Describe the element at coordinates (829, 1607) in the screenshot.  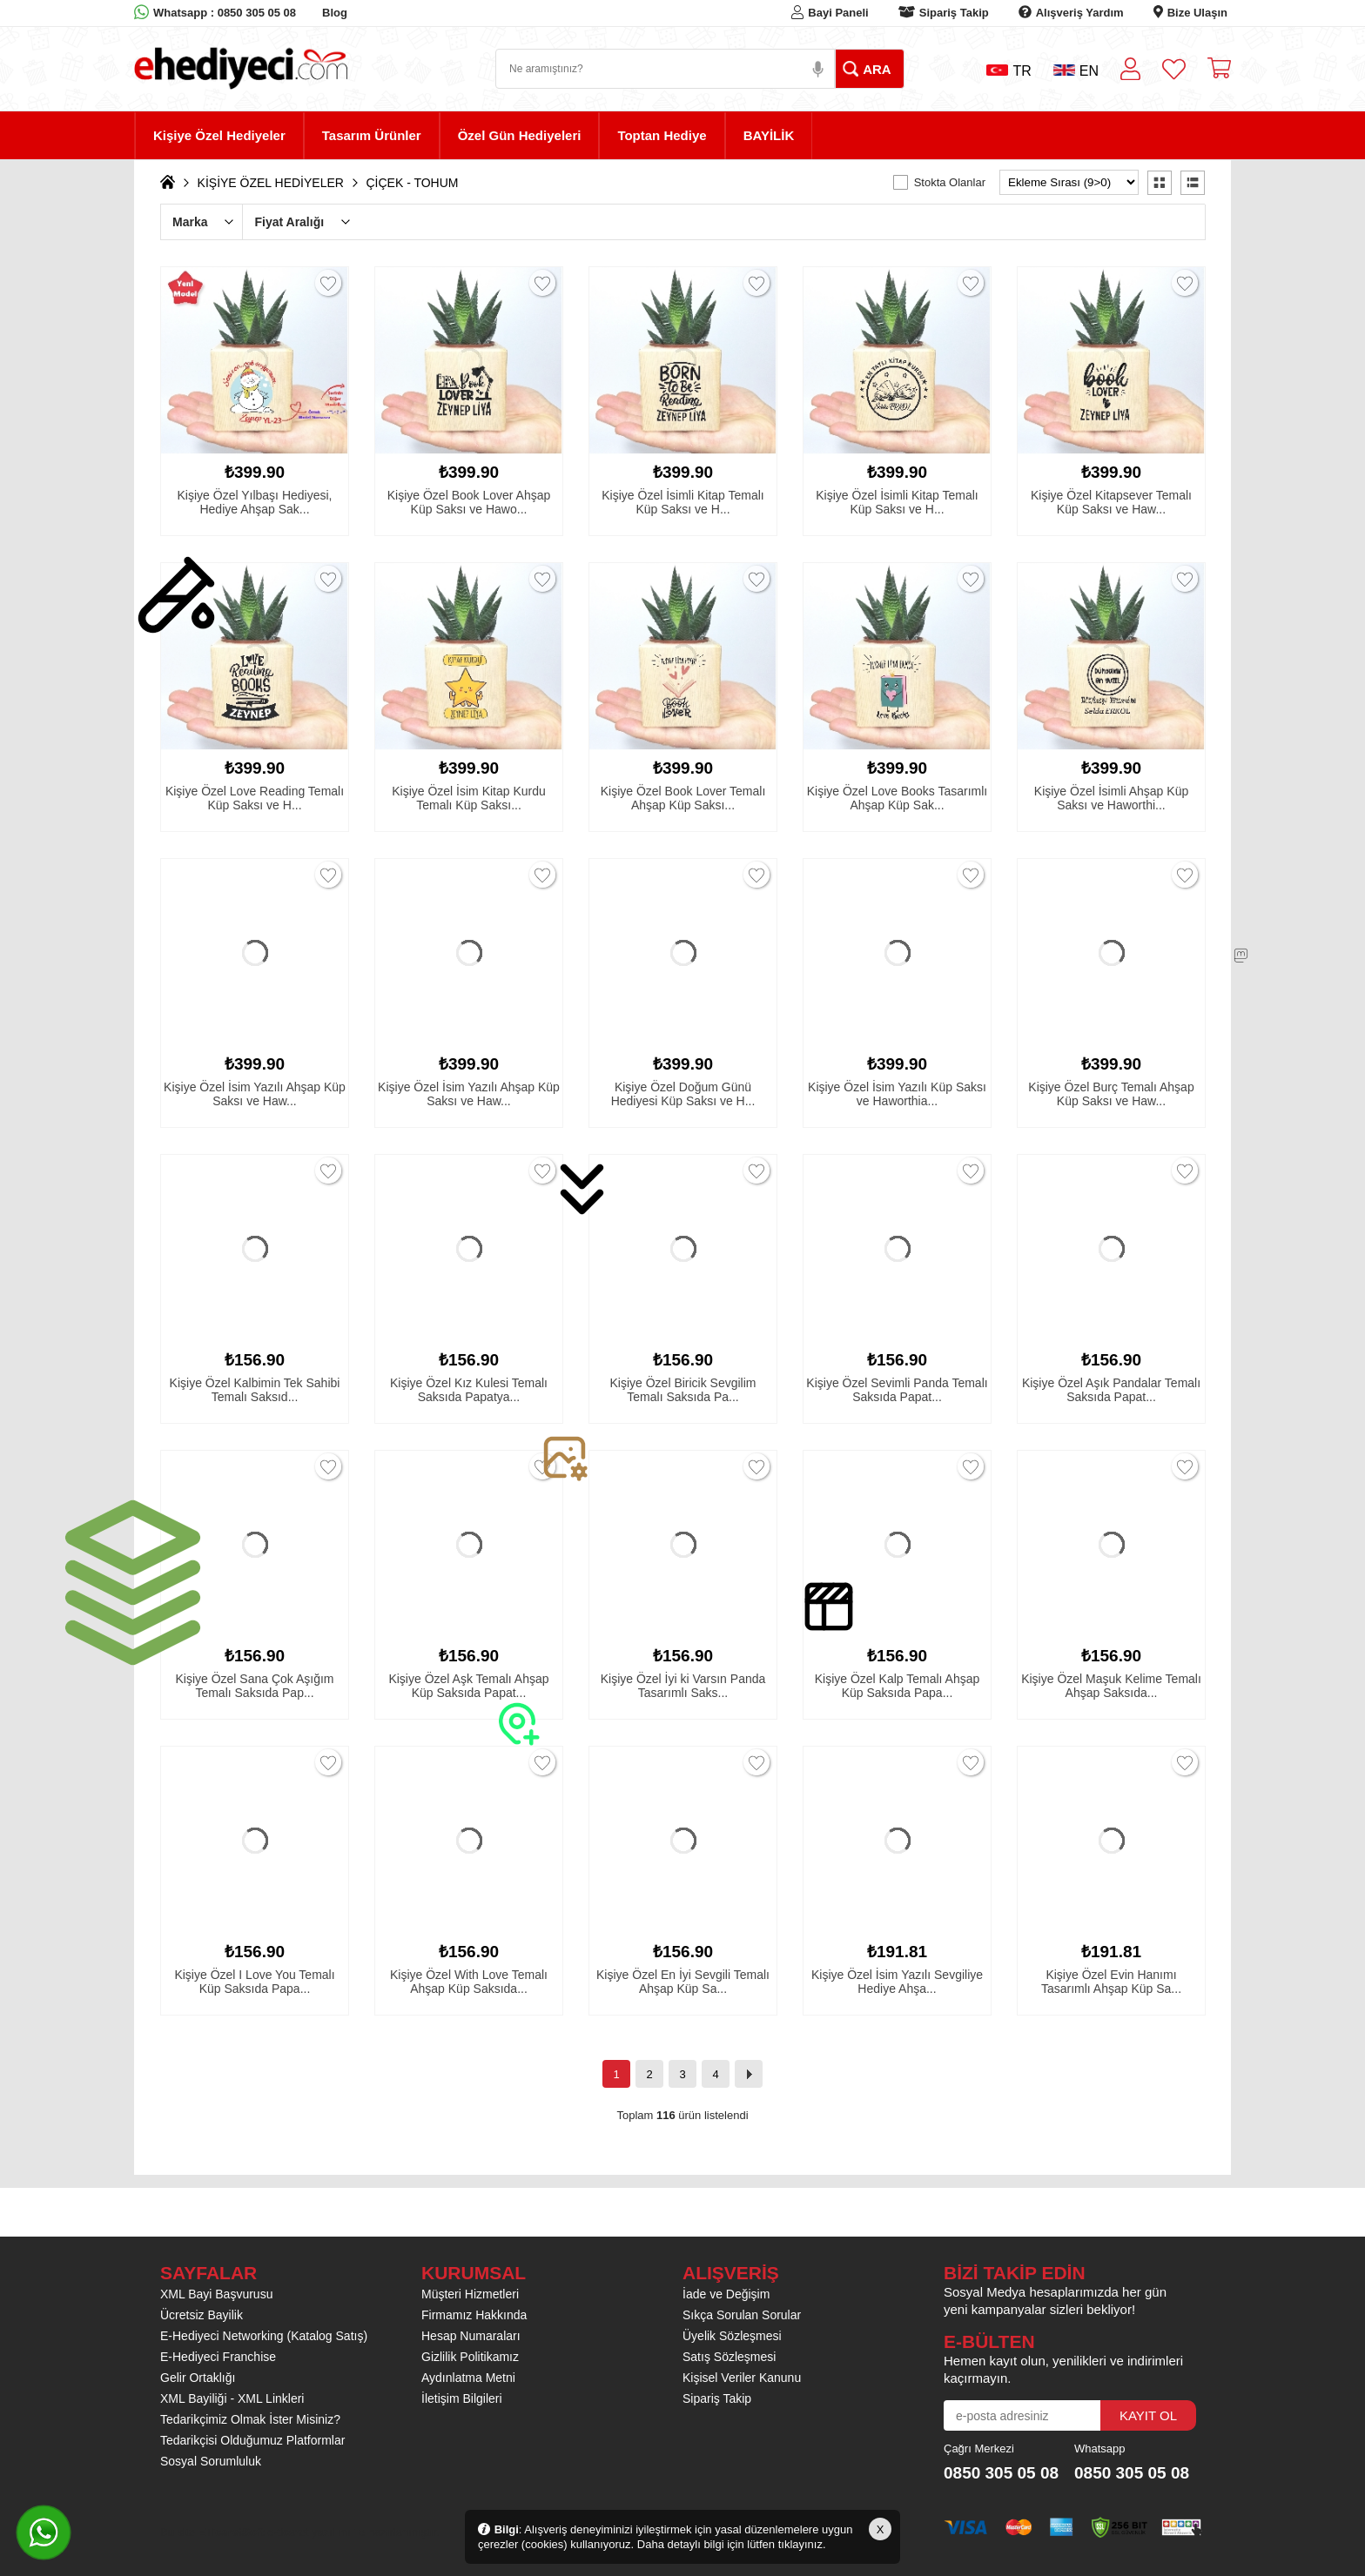
I see `insert a new row into a table` at that location.